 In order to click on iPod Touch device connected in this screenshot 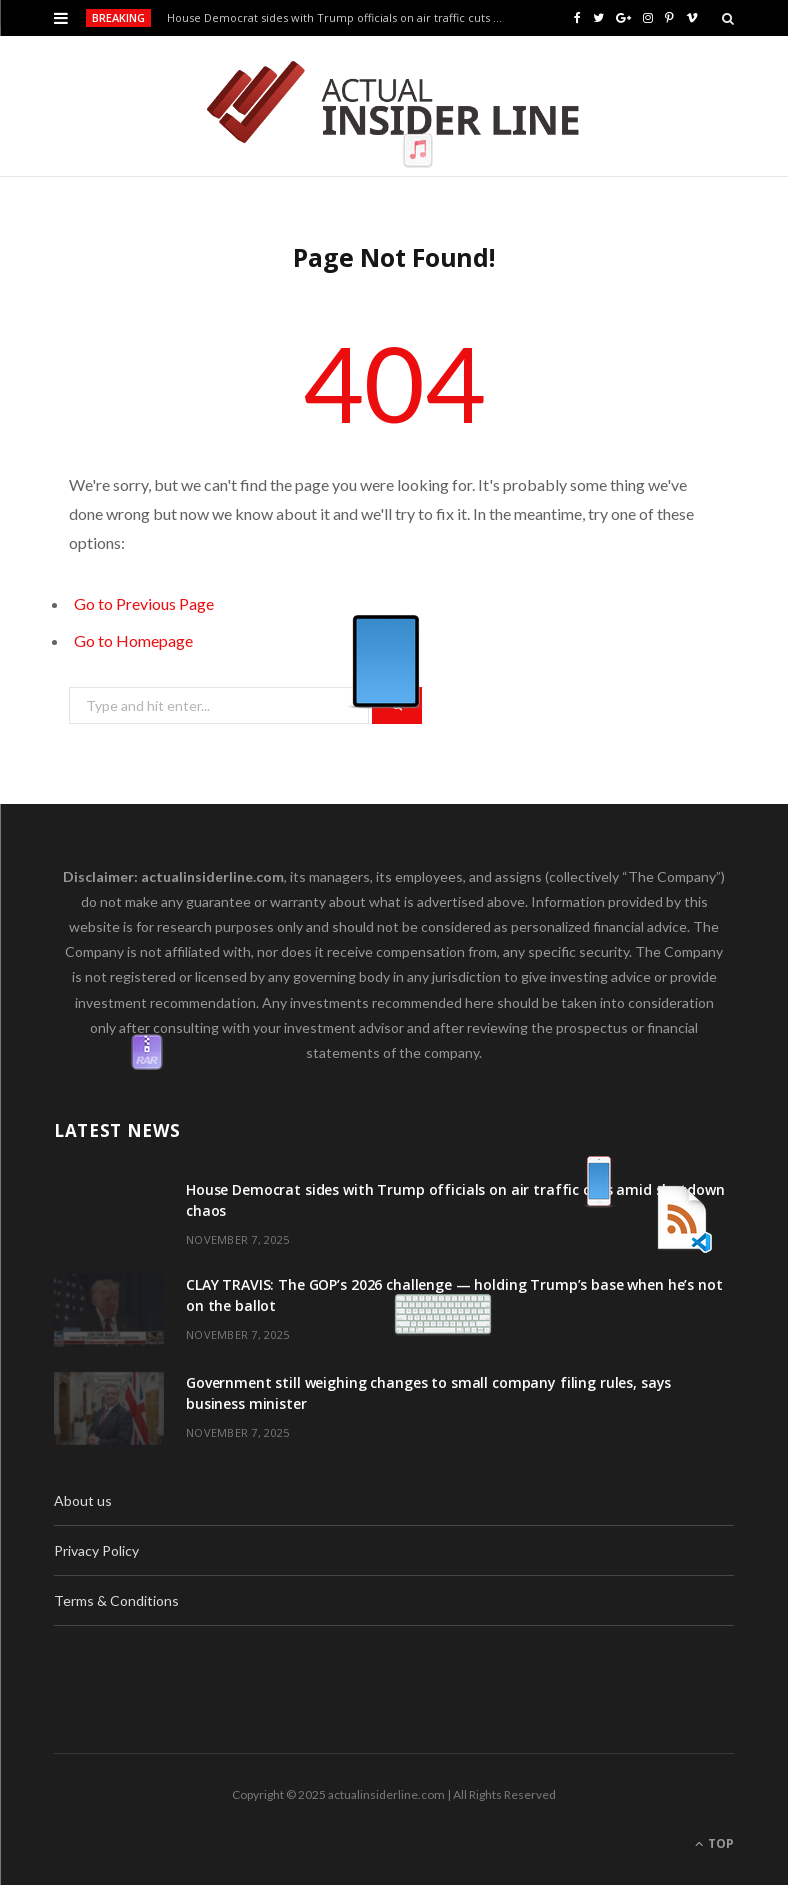, I will do `click(599, 1182)`.